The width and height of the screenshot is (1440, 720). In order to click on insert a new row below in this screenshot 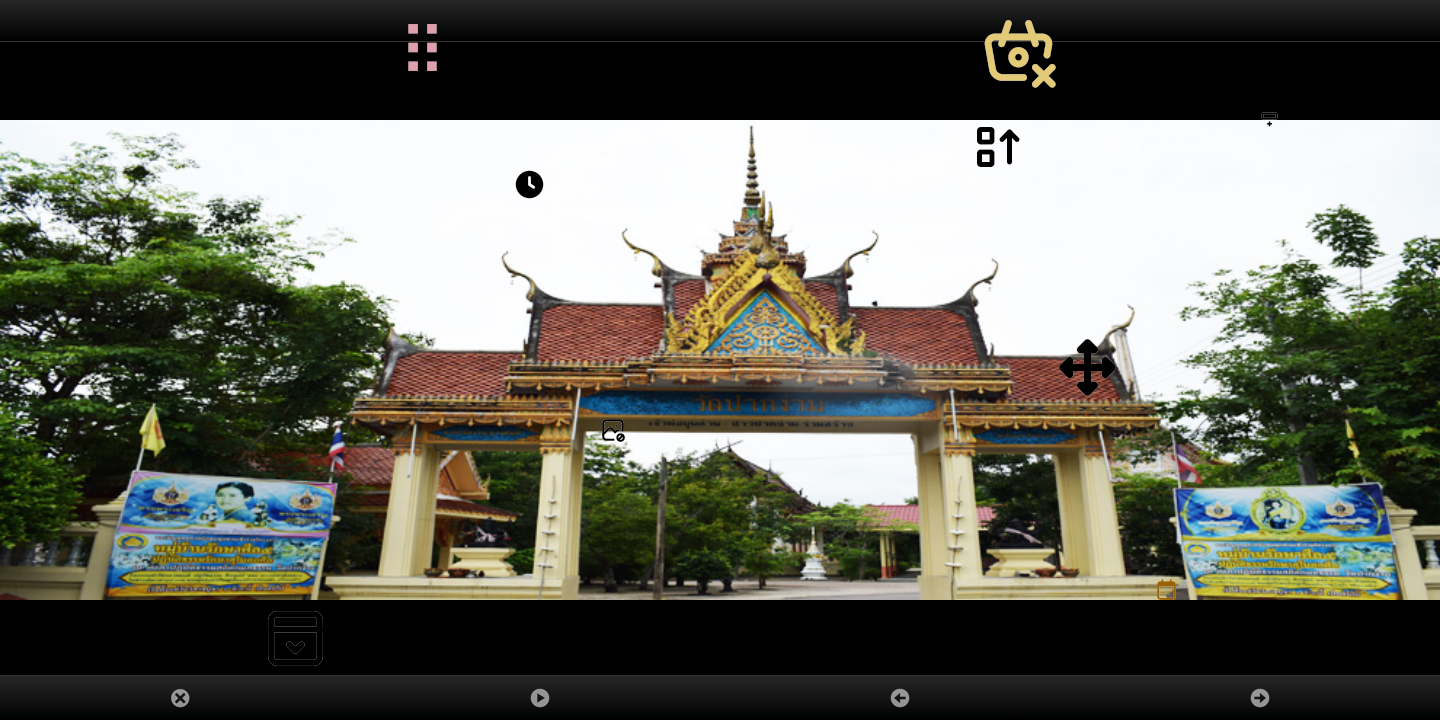, I will do `click(1269, 119)`.